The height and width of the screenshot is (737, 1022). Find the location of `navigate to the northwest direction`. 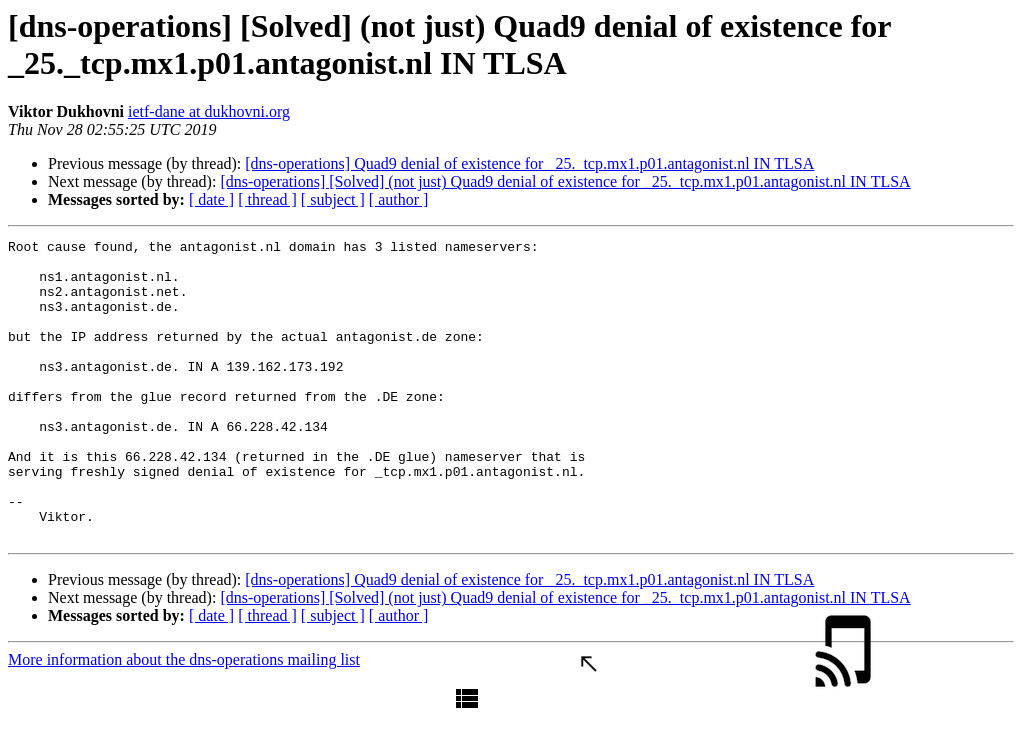

navigate to the northwest direction is located at coordinates (588, 663).